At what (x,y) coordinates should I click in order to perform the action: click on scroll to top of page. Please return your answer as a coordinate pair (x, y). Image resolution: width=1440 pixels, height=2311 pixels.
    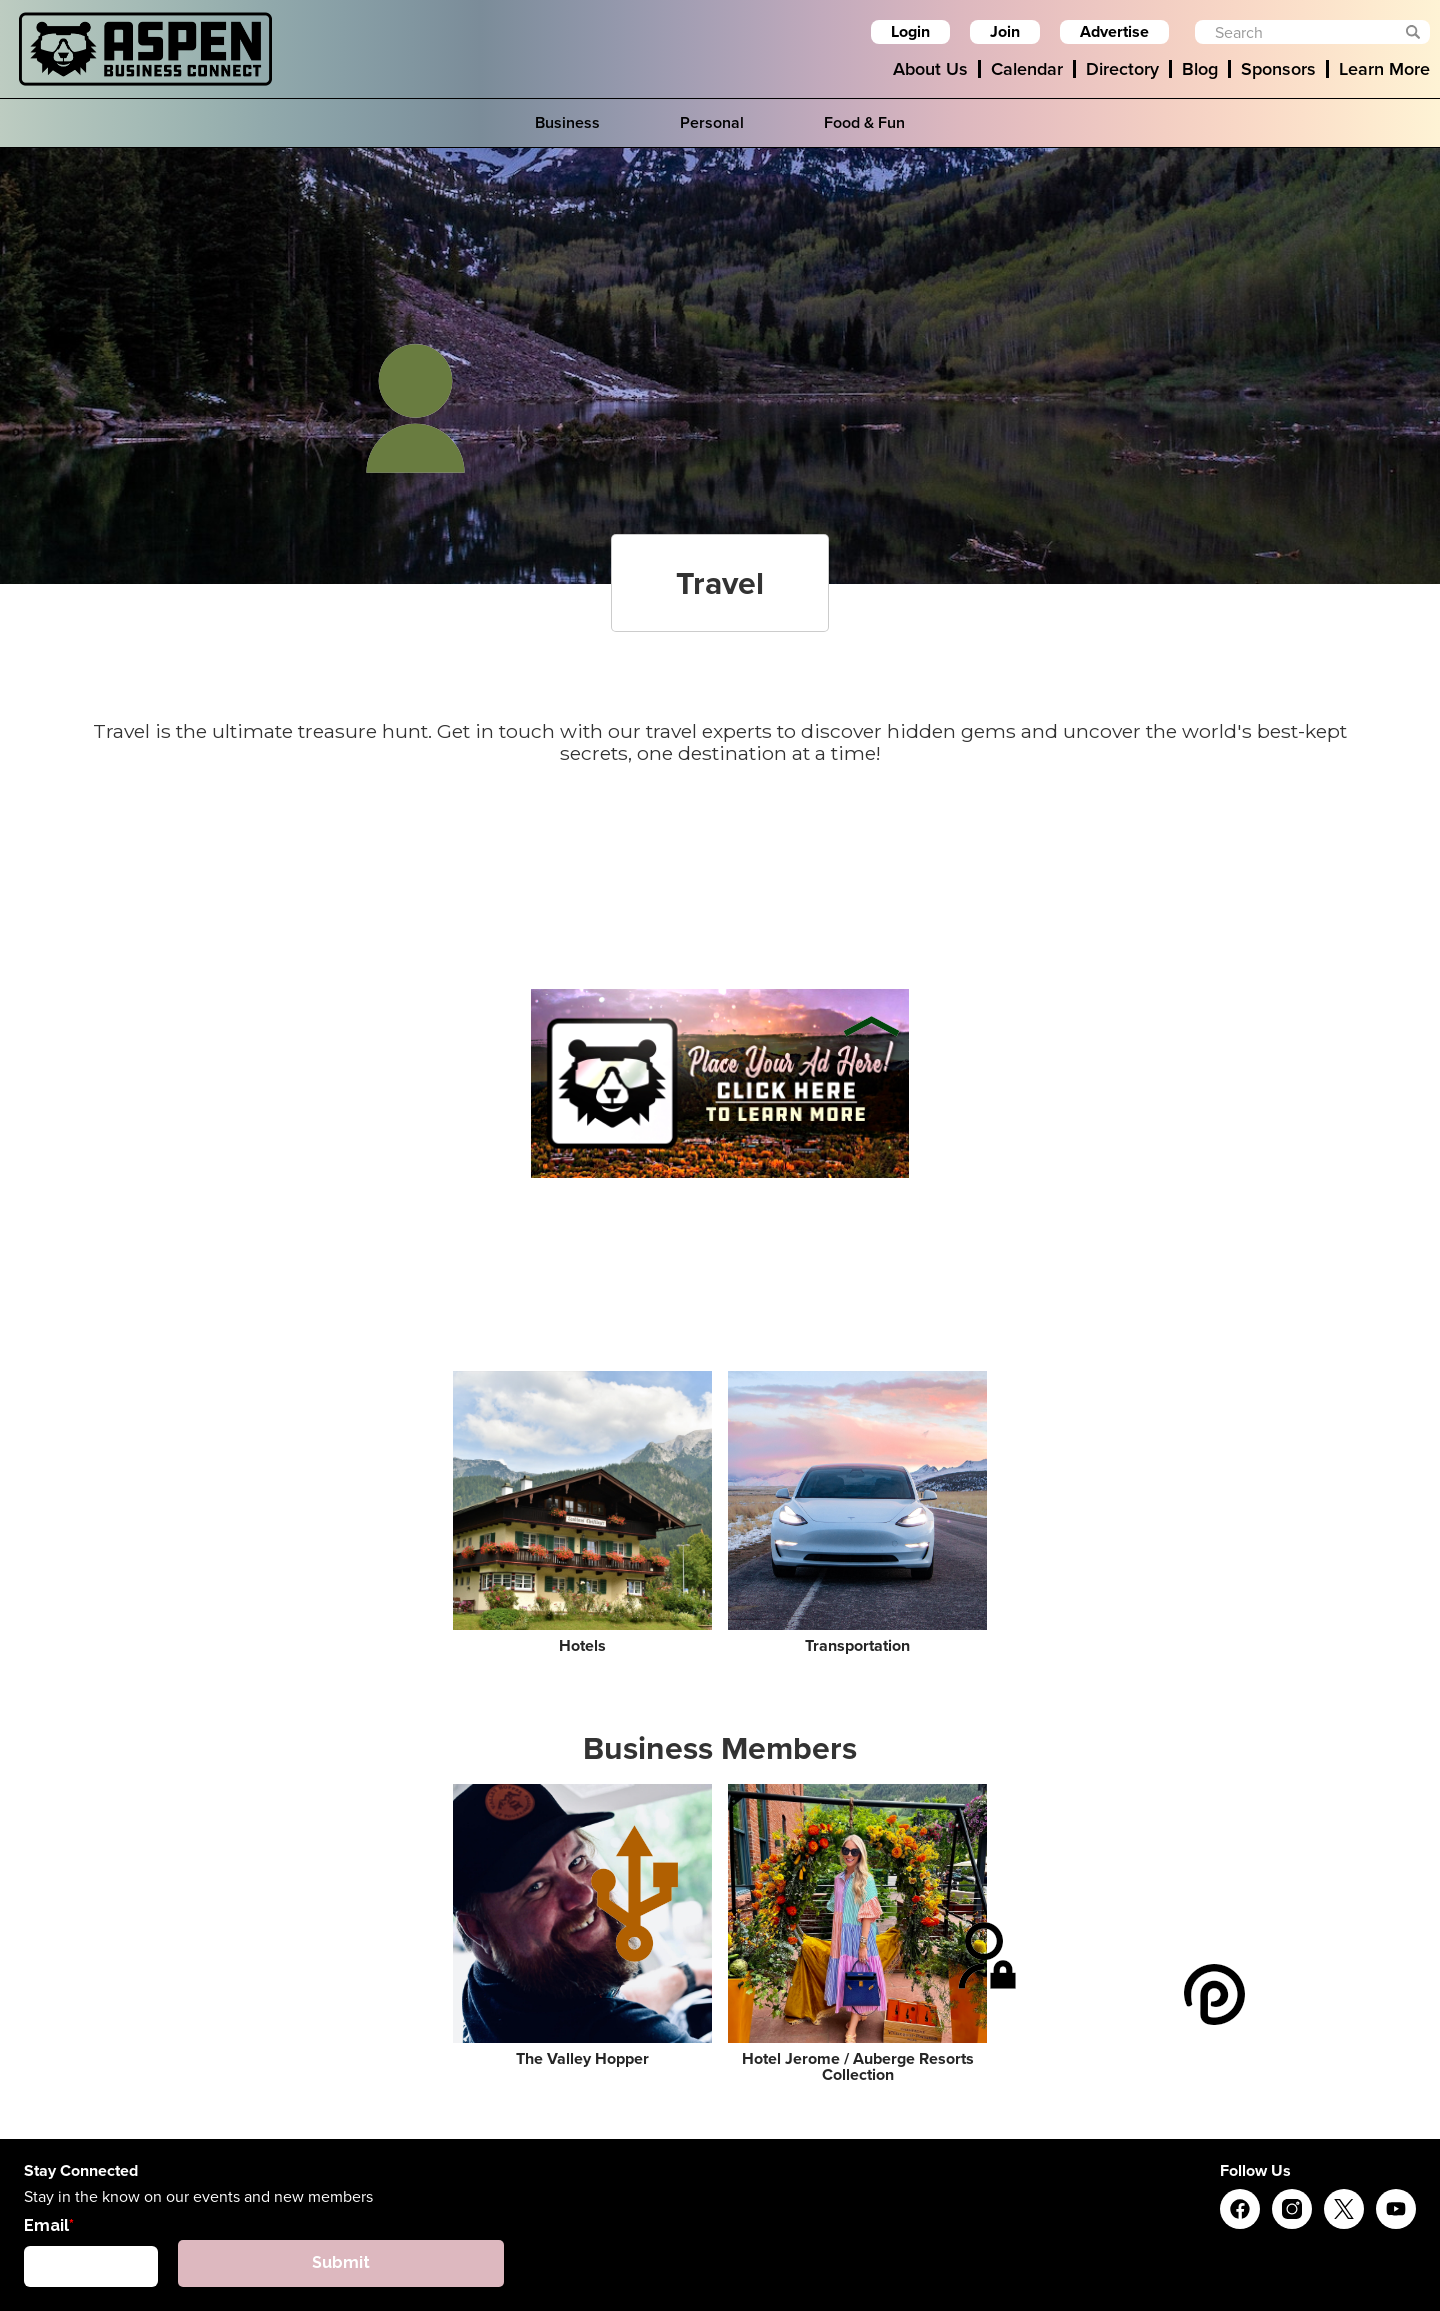
    Looking at the image, I should click on (871, 1027).